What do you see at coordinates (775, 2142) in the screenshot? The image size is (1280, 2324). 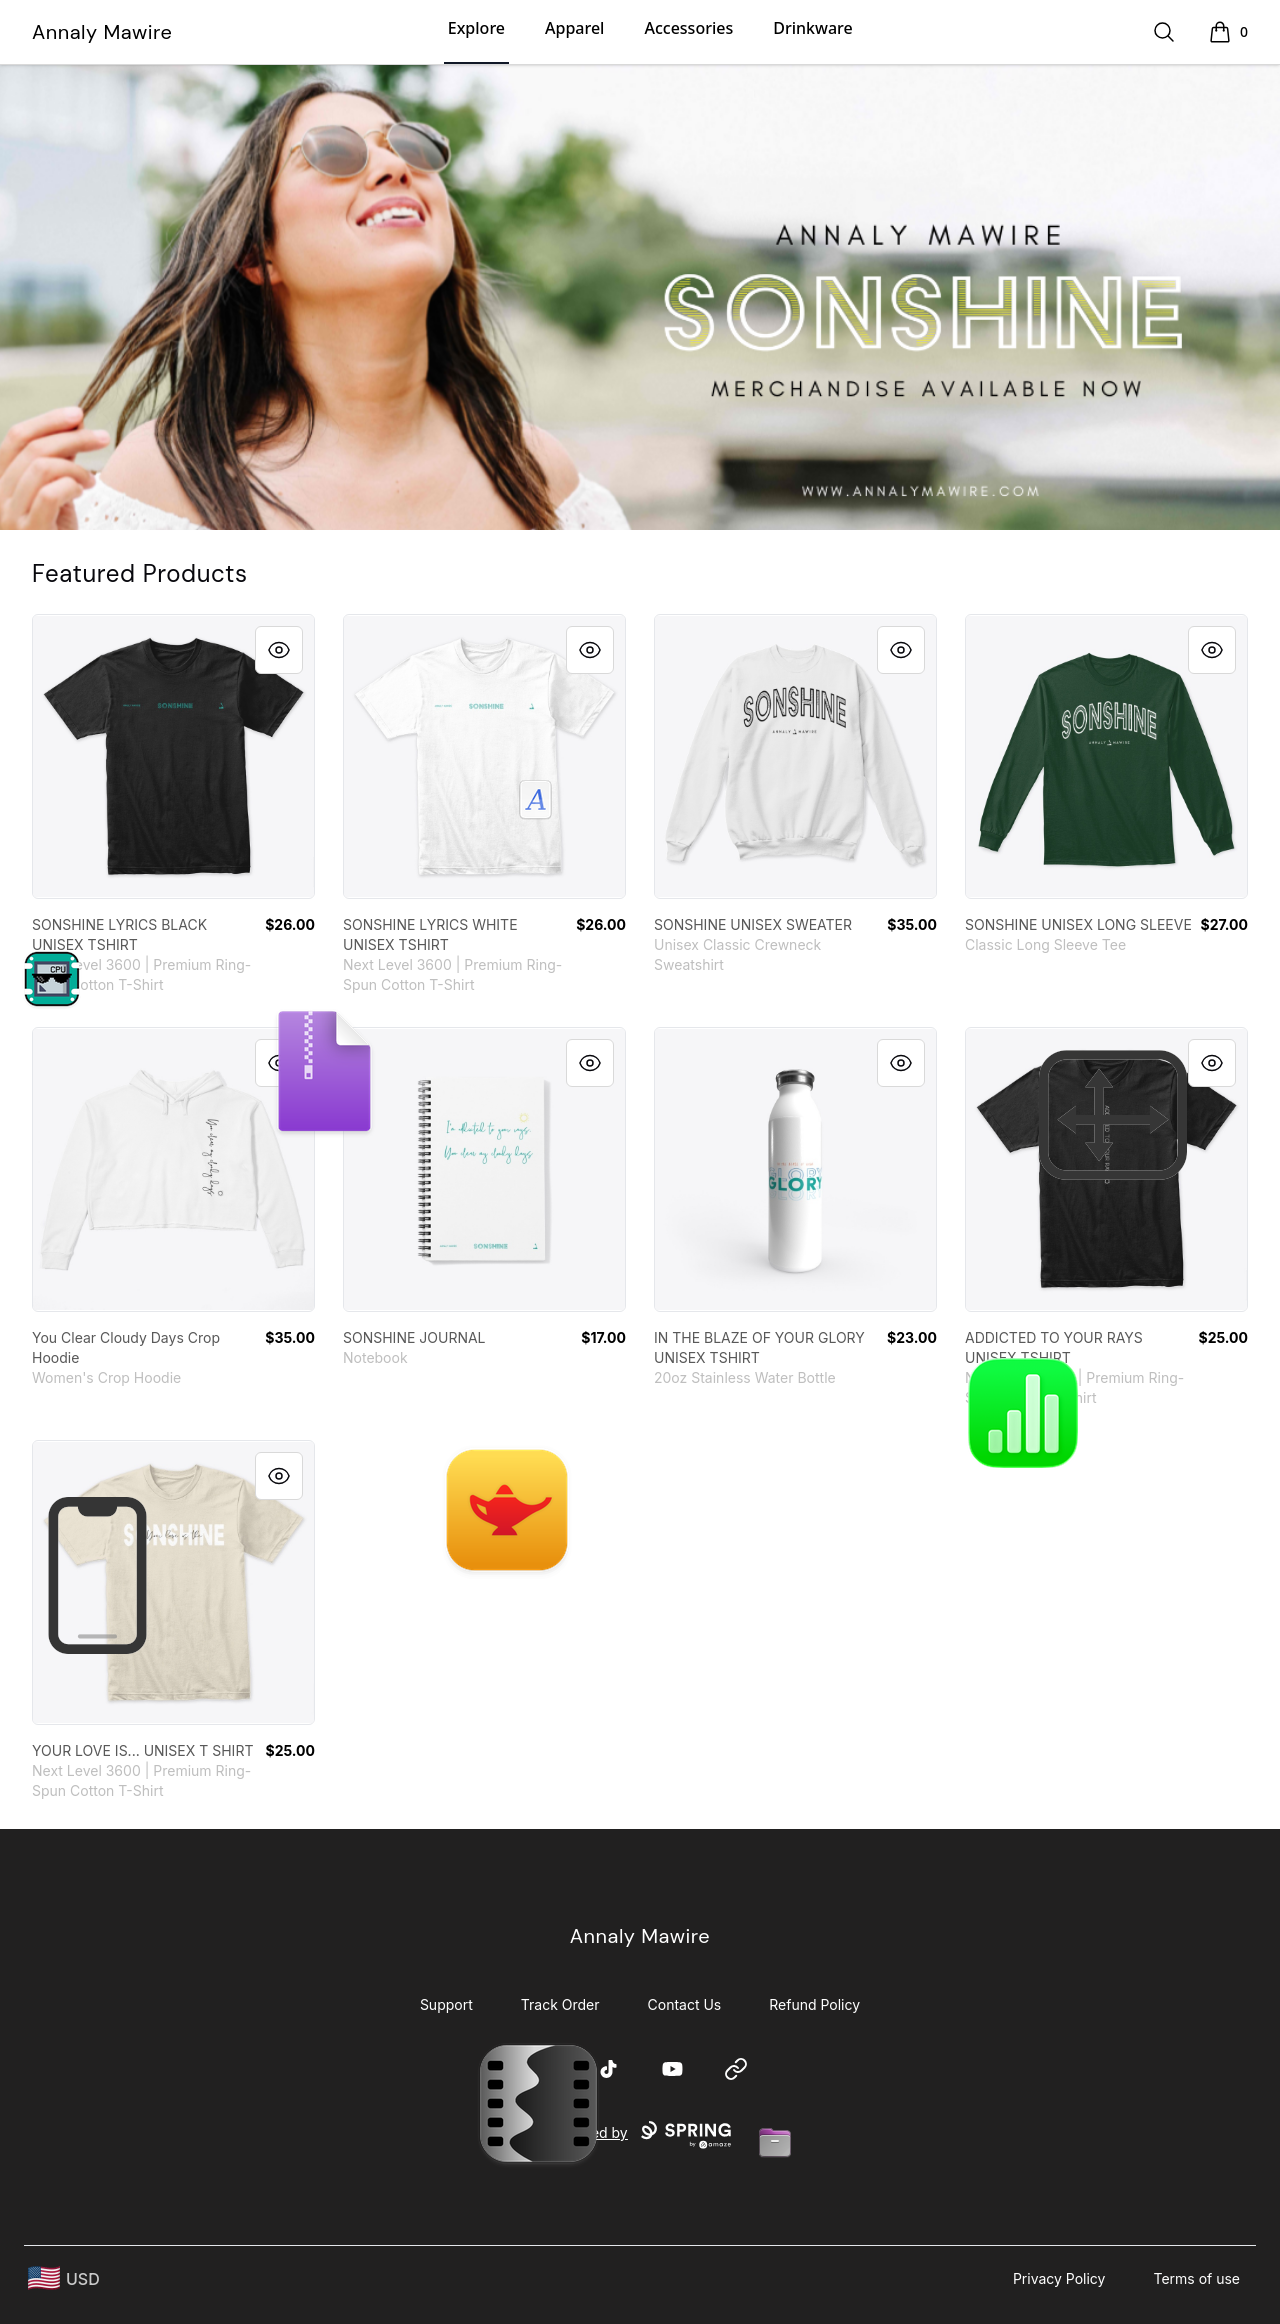 I see `open the file manager` at bounding box center [775, 2142].